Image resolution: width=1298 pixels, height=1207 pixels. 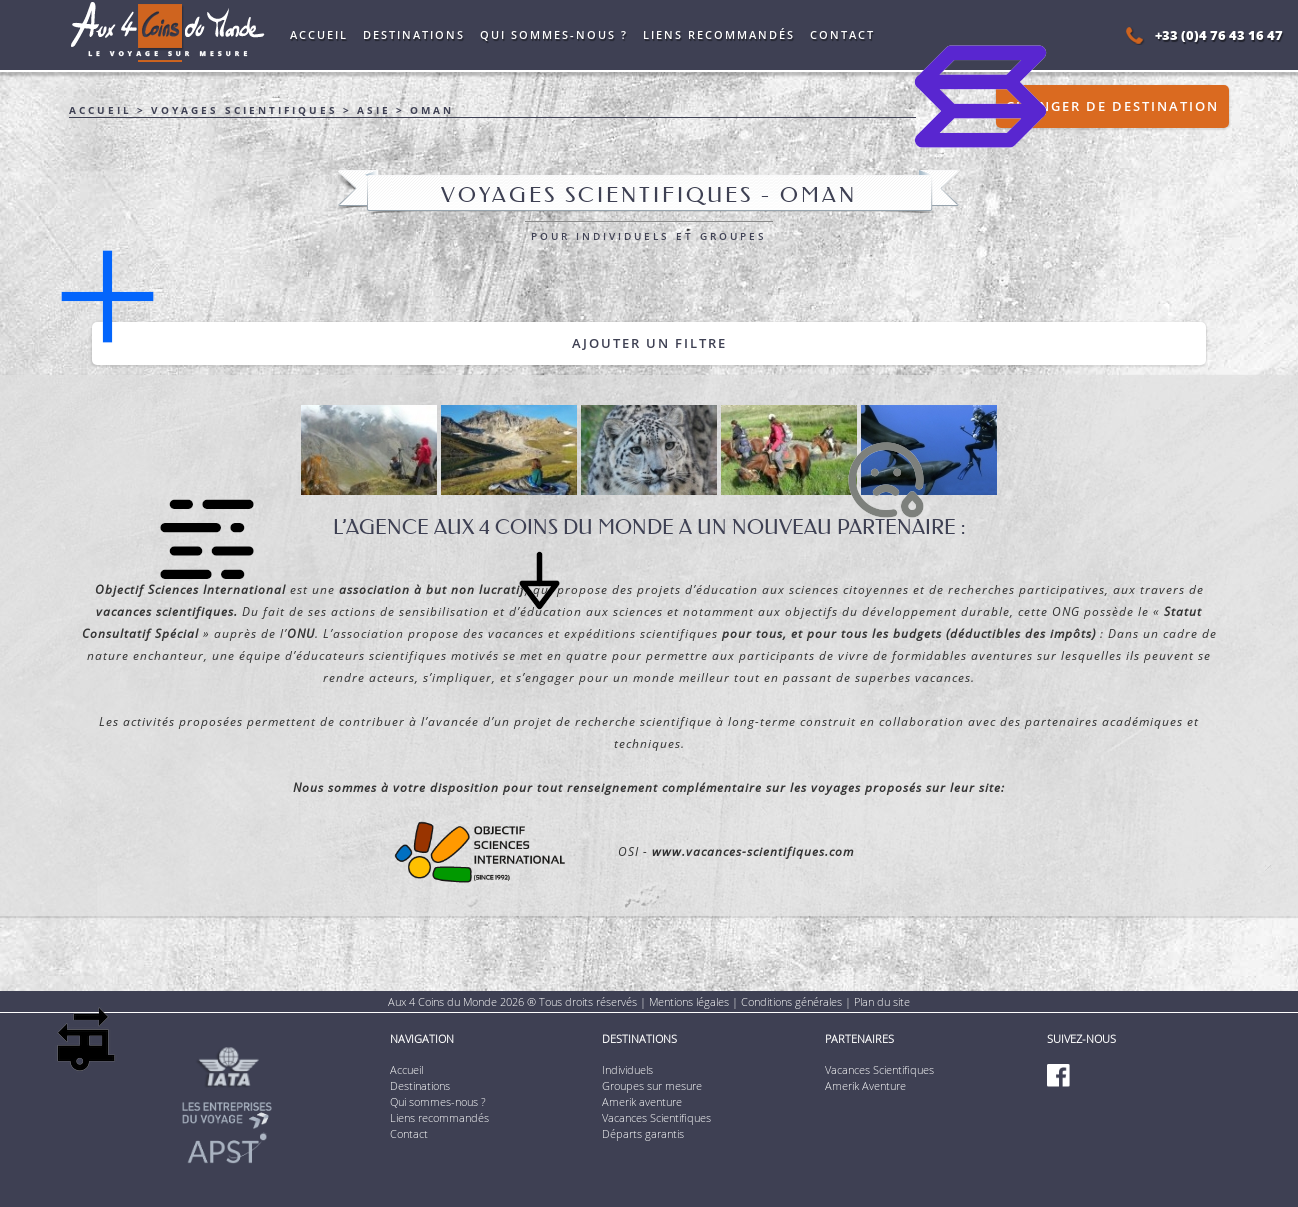 What do you see at coordinates (83, 1039) in the screenshot?
I see `indicates RV hookup amenities available` at bounding box center [83, 1039].